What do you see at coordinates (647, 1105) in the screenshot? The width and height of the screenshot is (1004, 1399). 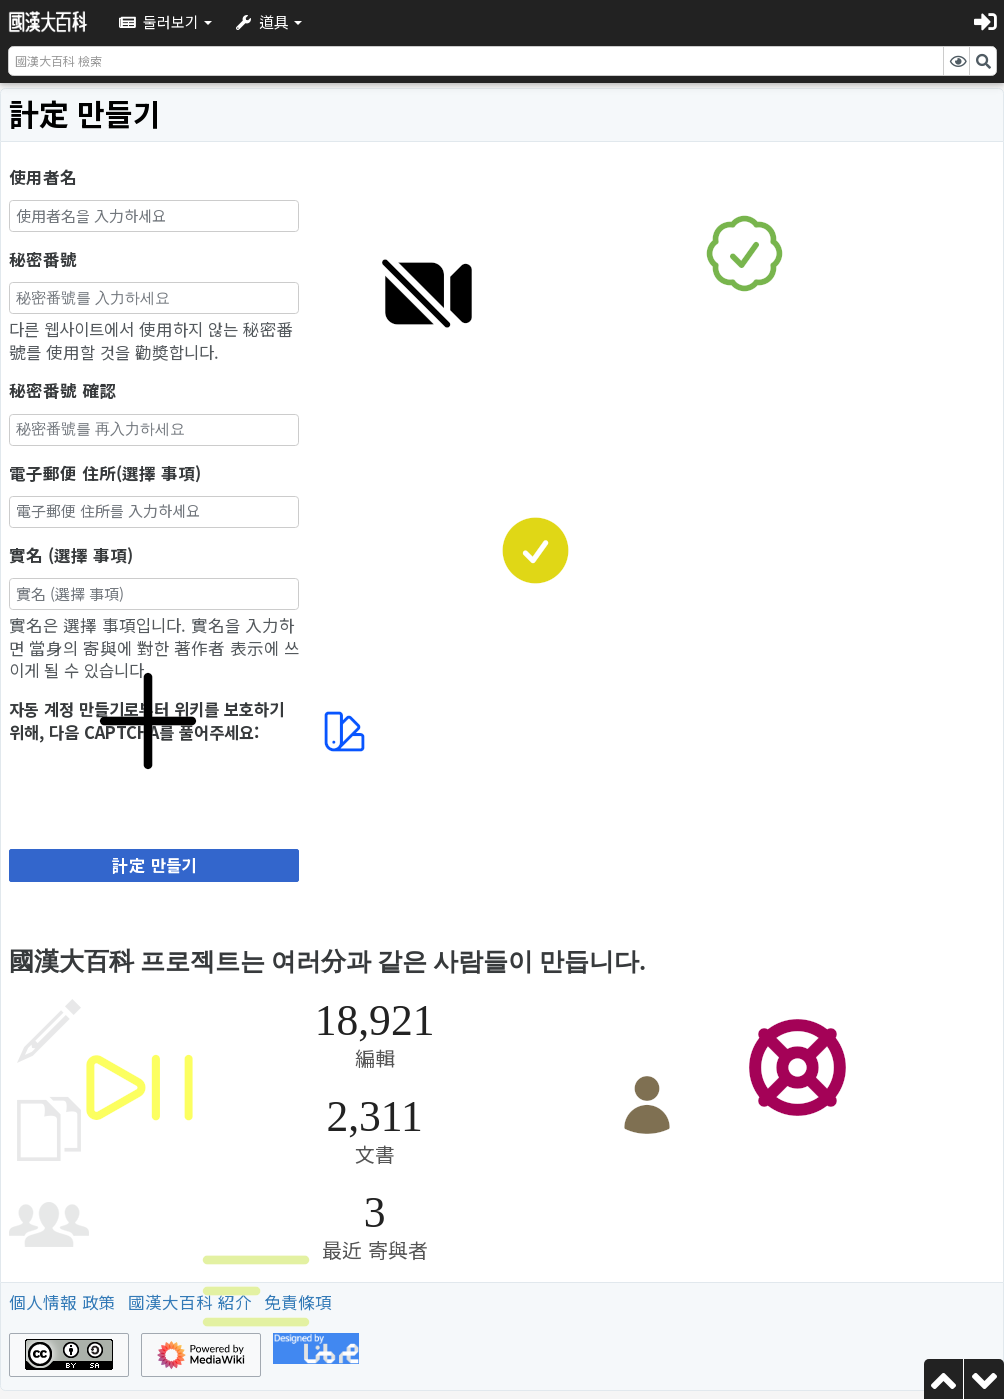 I see `view your profile` at bounding box center [647, 1105].